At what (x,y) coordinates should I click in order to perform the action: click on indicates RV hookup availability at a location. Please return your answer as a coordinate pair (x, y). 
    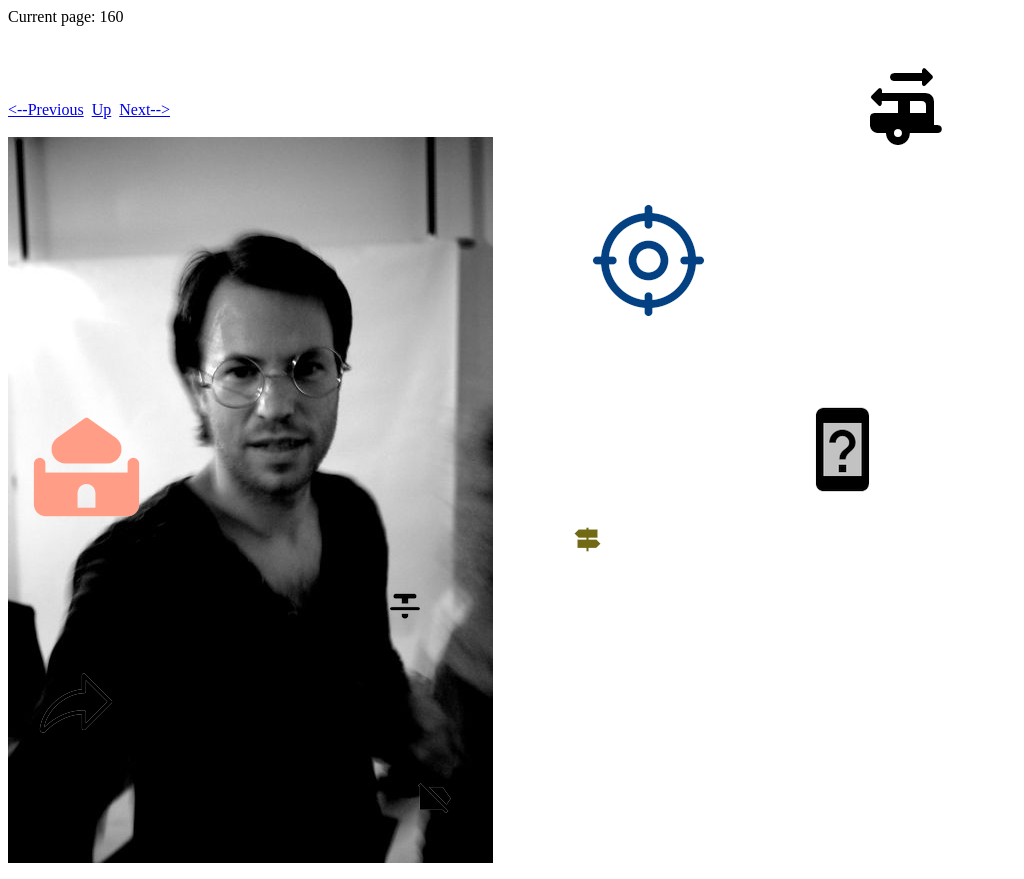
    Looking at the image, I should click on (902, 105).